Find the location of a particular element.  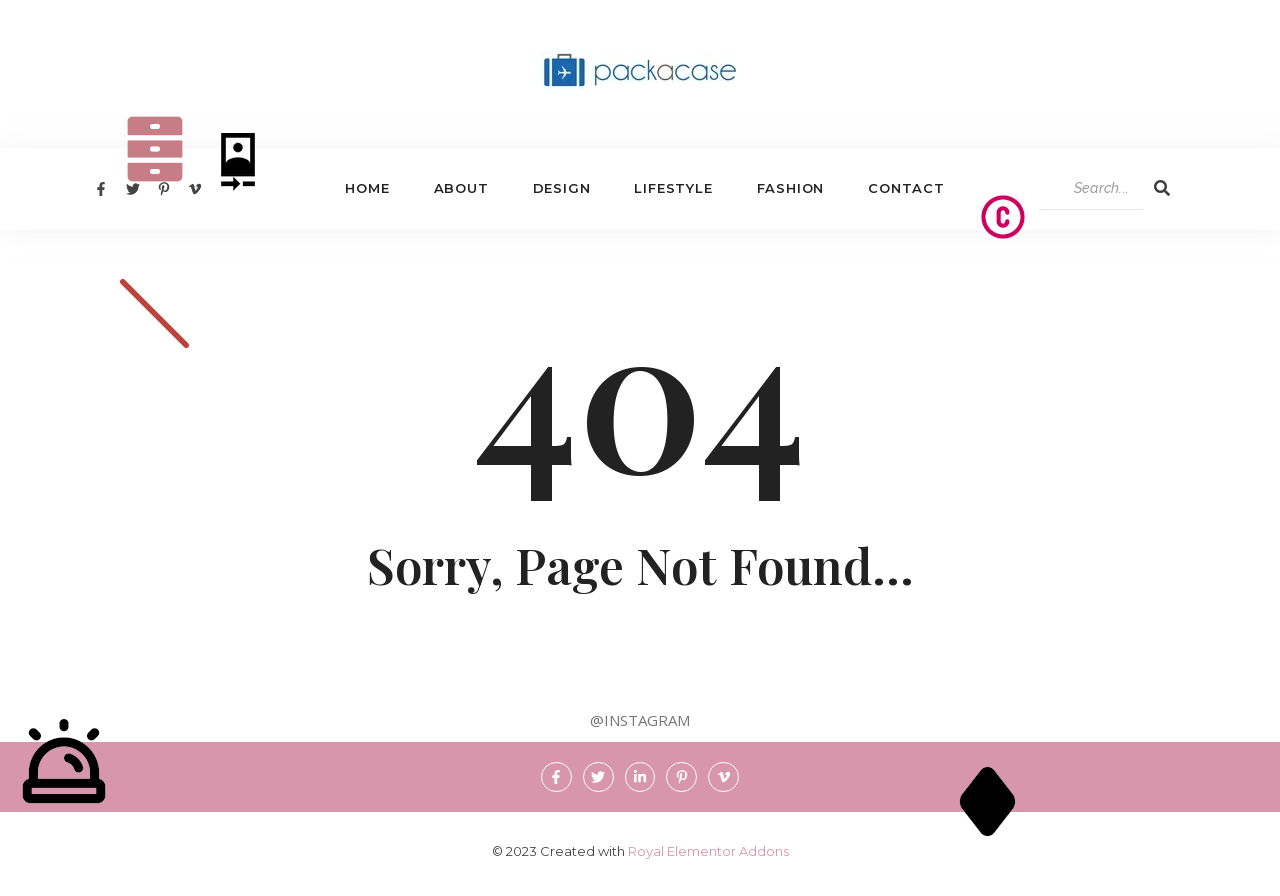

indicates an active alert or emergency notification is located at coordinates (64, 768).